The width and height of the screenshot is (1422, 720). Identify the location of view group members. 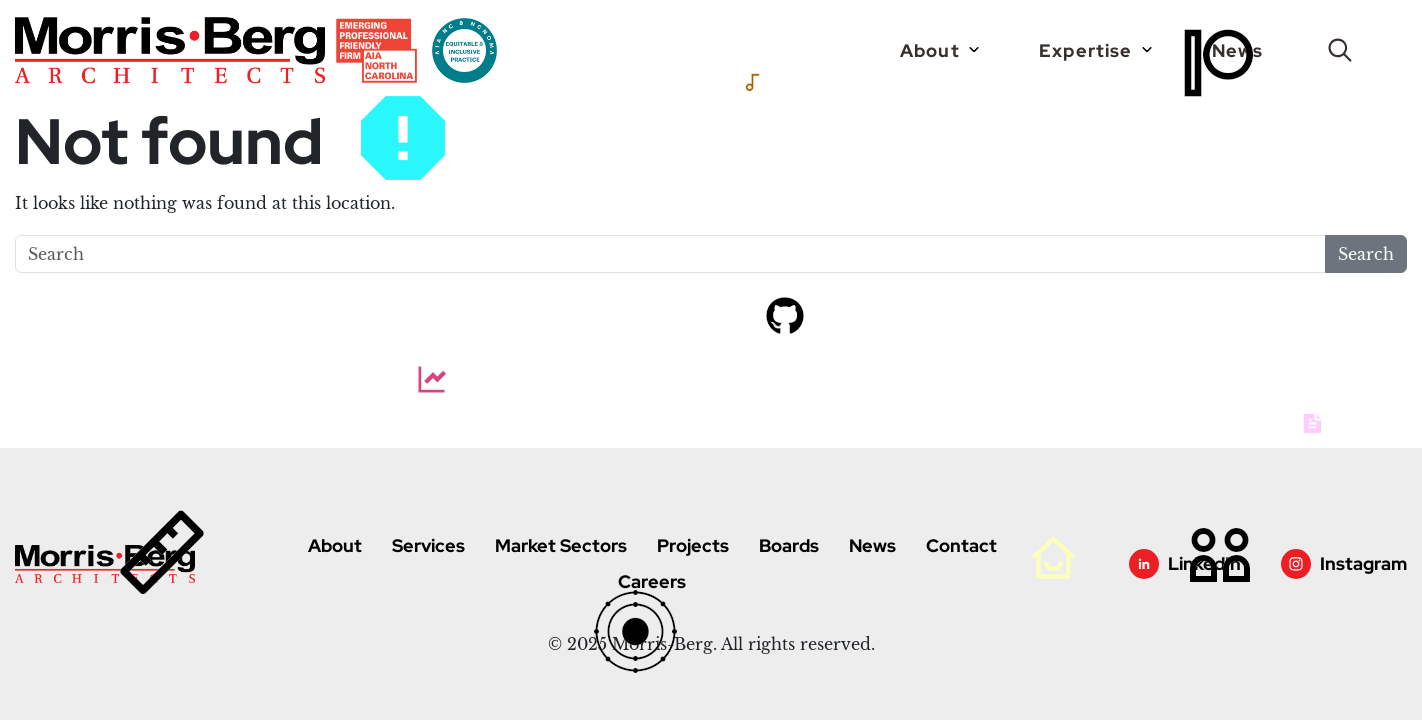
(1220, 555).